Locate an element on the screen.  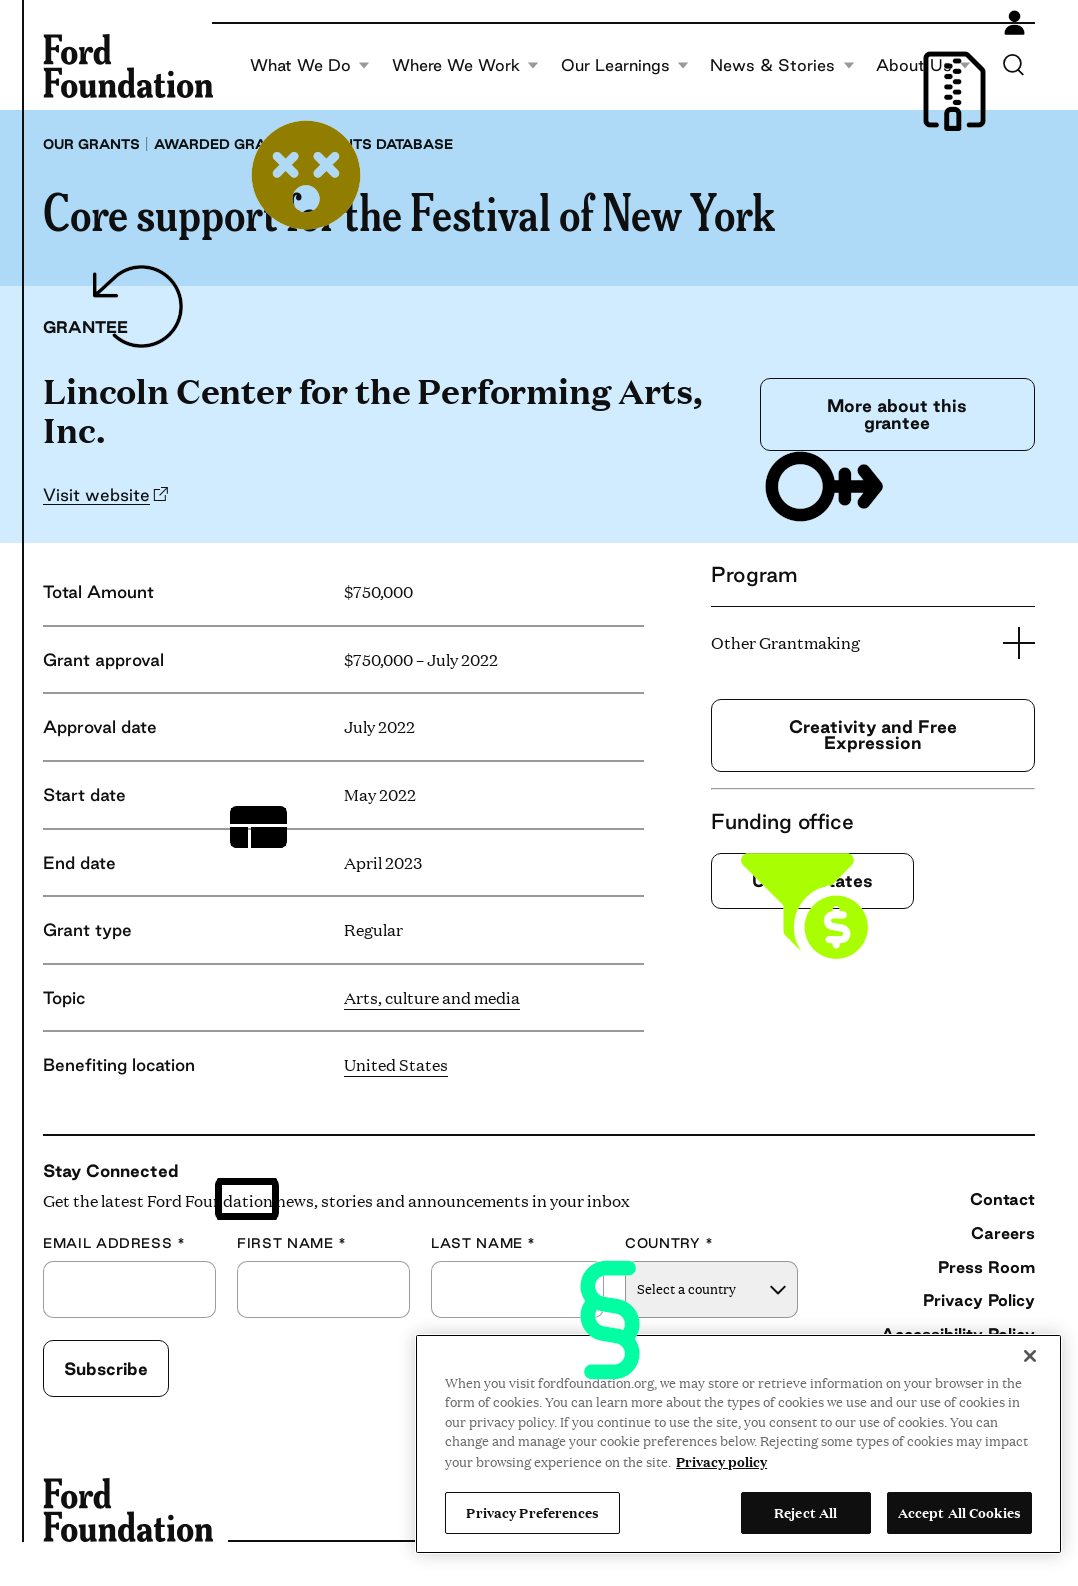
view or open a compressed zip file is located at coordinates (954, 89).